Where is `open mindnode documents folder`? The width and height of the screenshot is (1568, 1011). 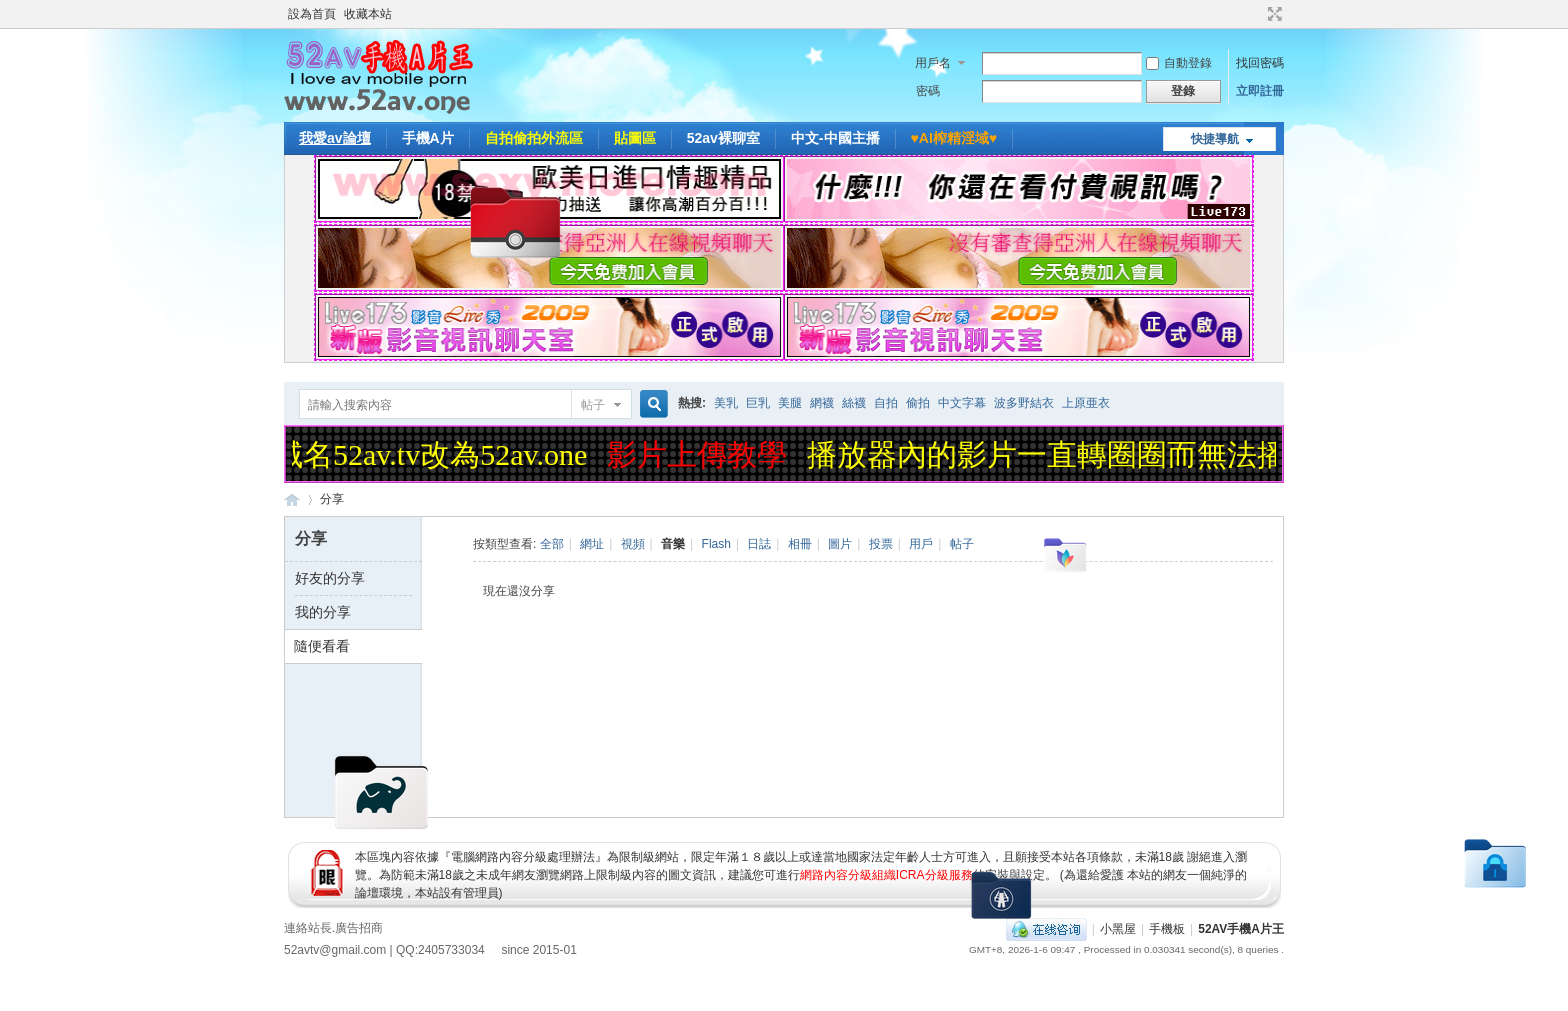 open mindnode documents folder is located at coordinates (1065, 556).